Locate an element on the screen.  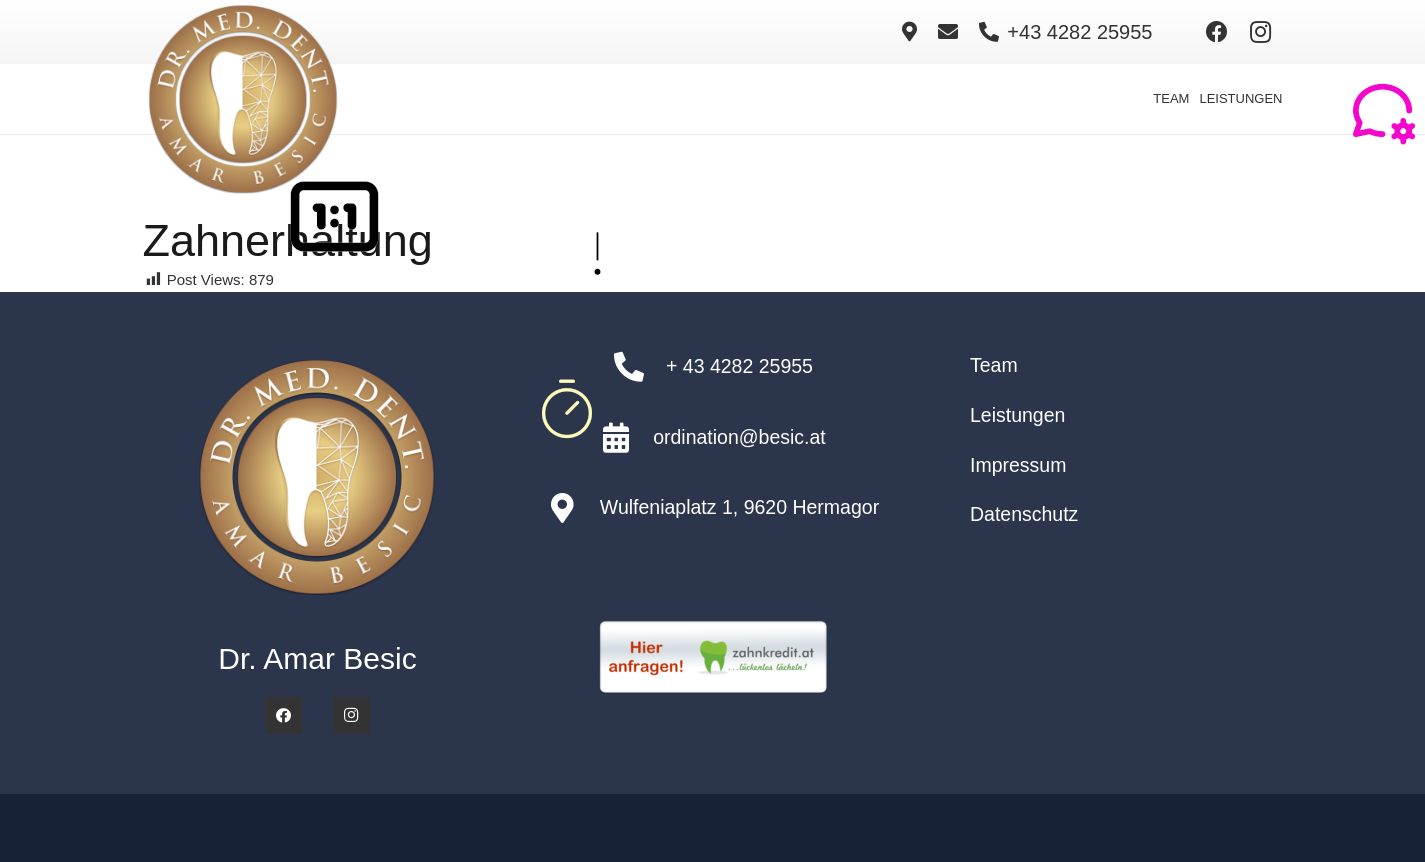
access message settings is located at coordinates (1382, 110).